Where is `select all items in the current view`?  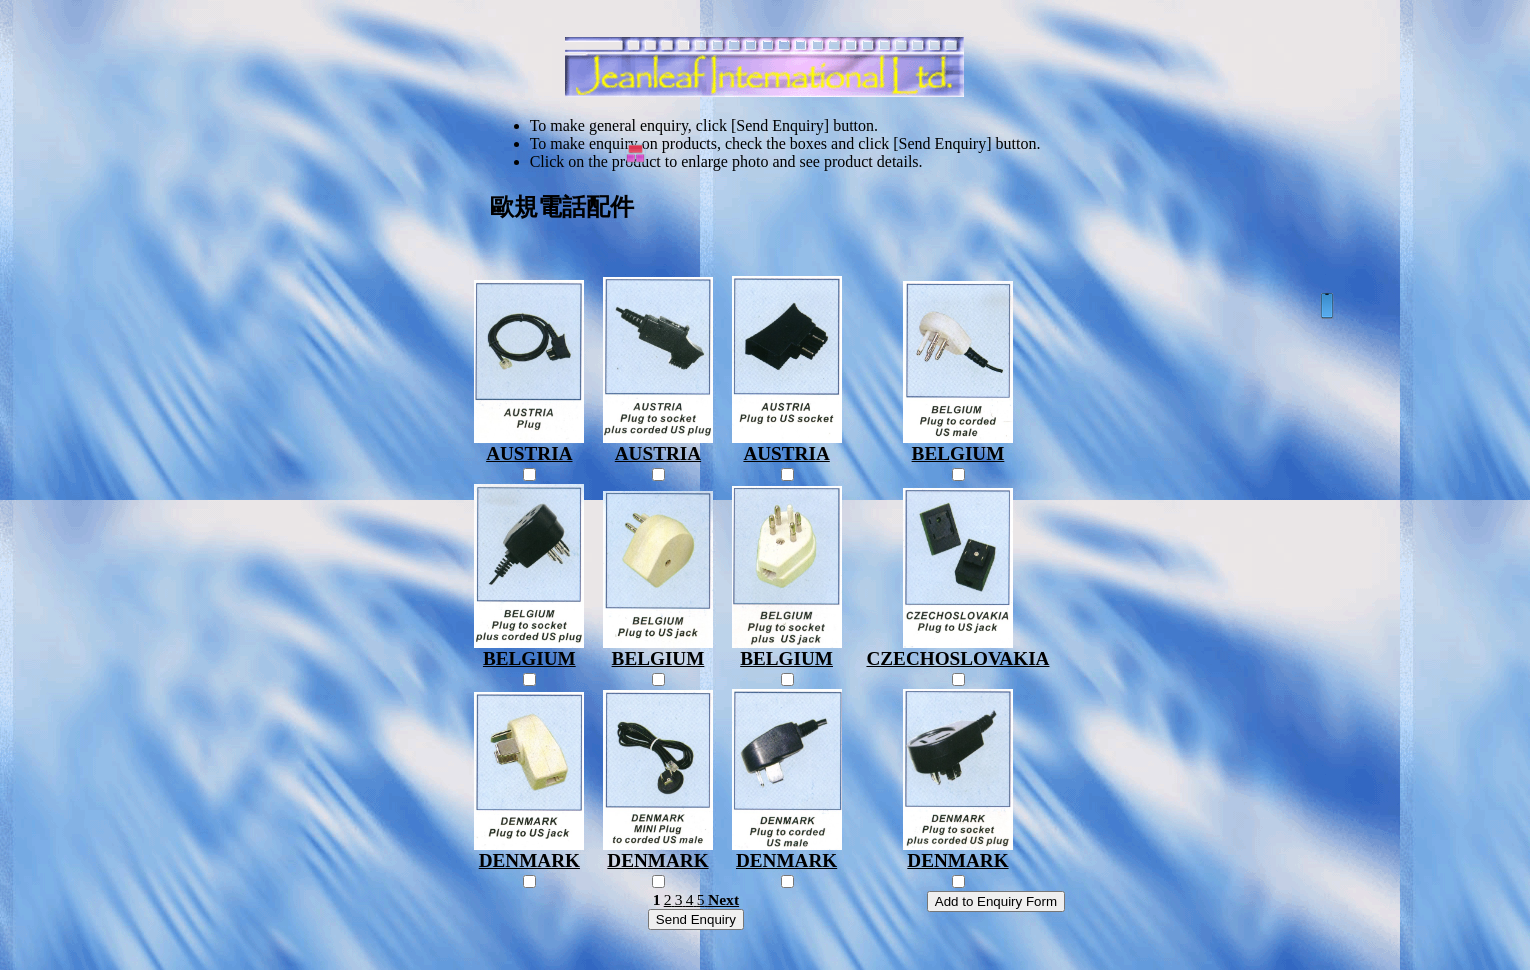 select all items in the current view is located at coordinates (635, 153).